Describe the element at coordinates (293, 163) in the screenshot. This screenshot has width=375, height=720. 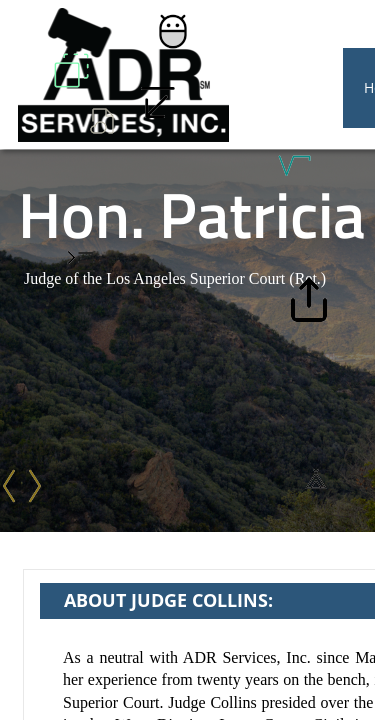
I see `calculate square root` at that location.